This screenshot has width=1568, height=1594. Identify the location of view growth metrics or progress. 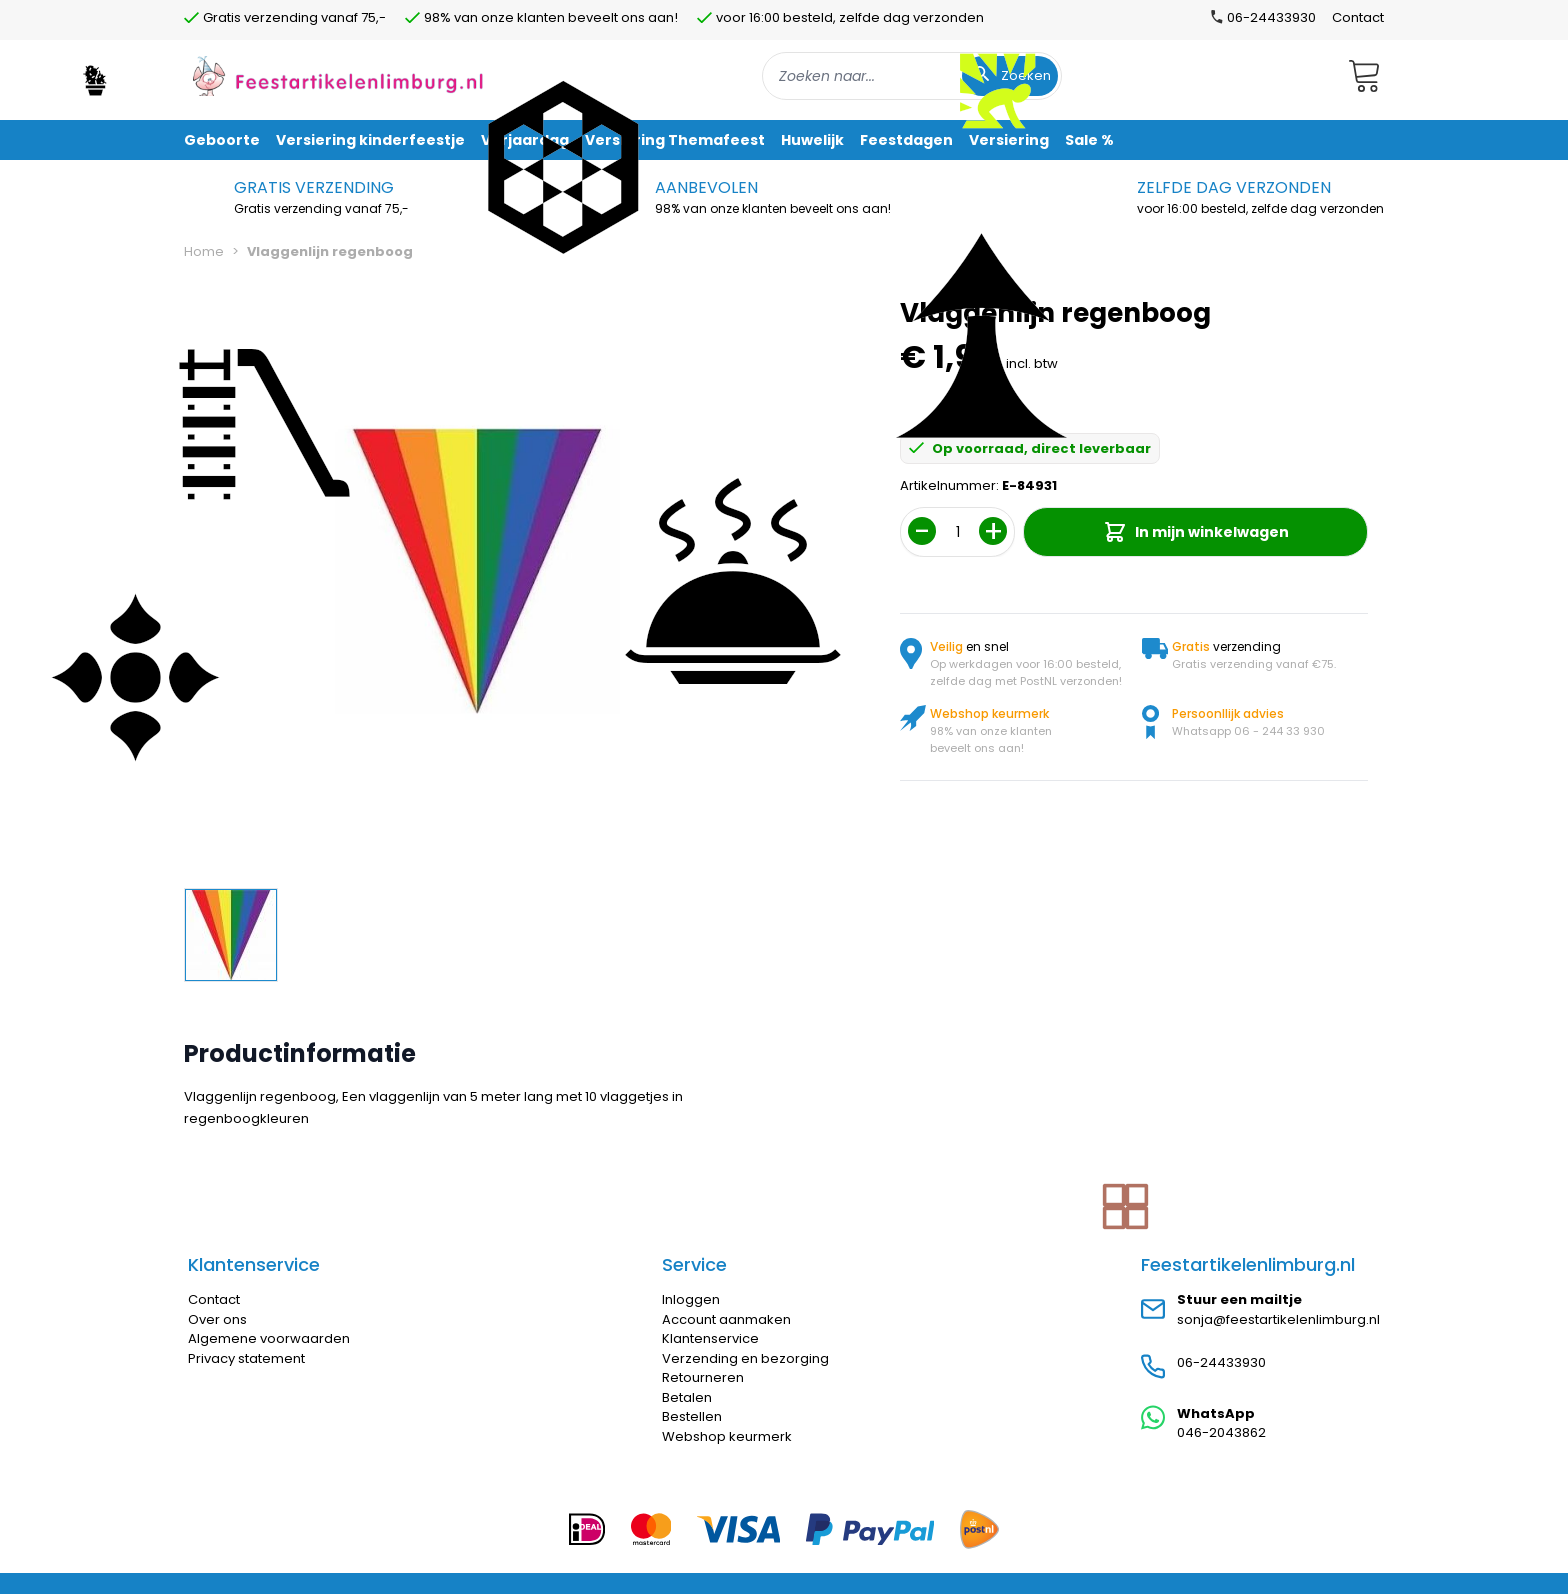
(981, 333).